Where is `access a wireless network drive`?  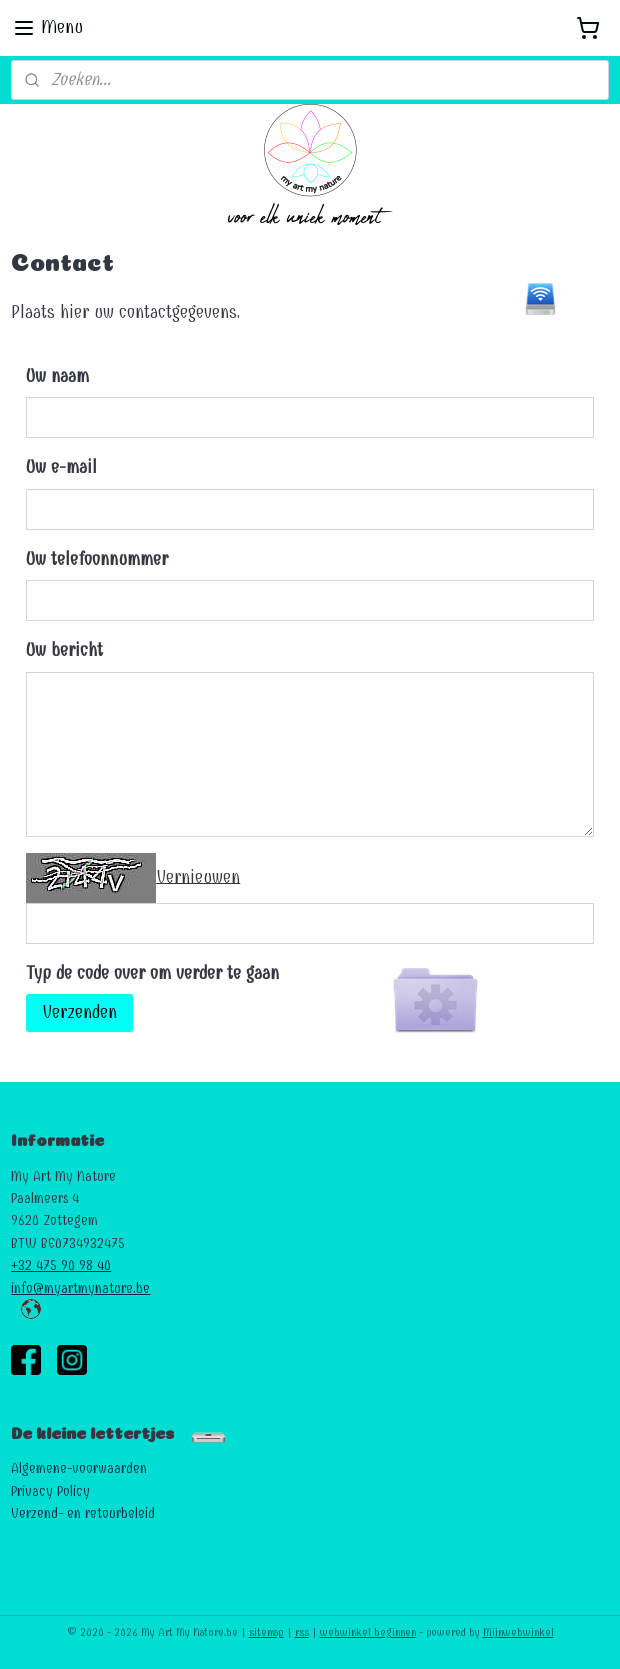
access a wireless network drive is located at coordinates (540, 299).